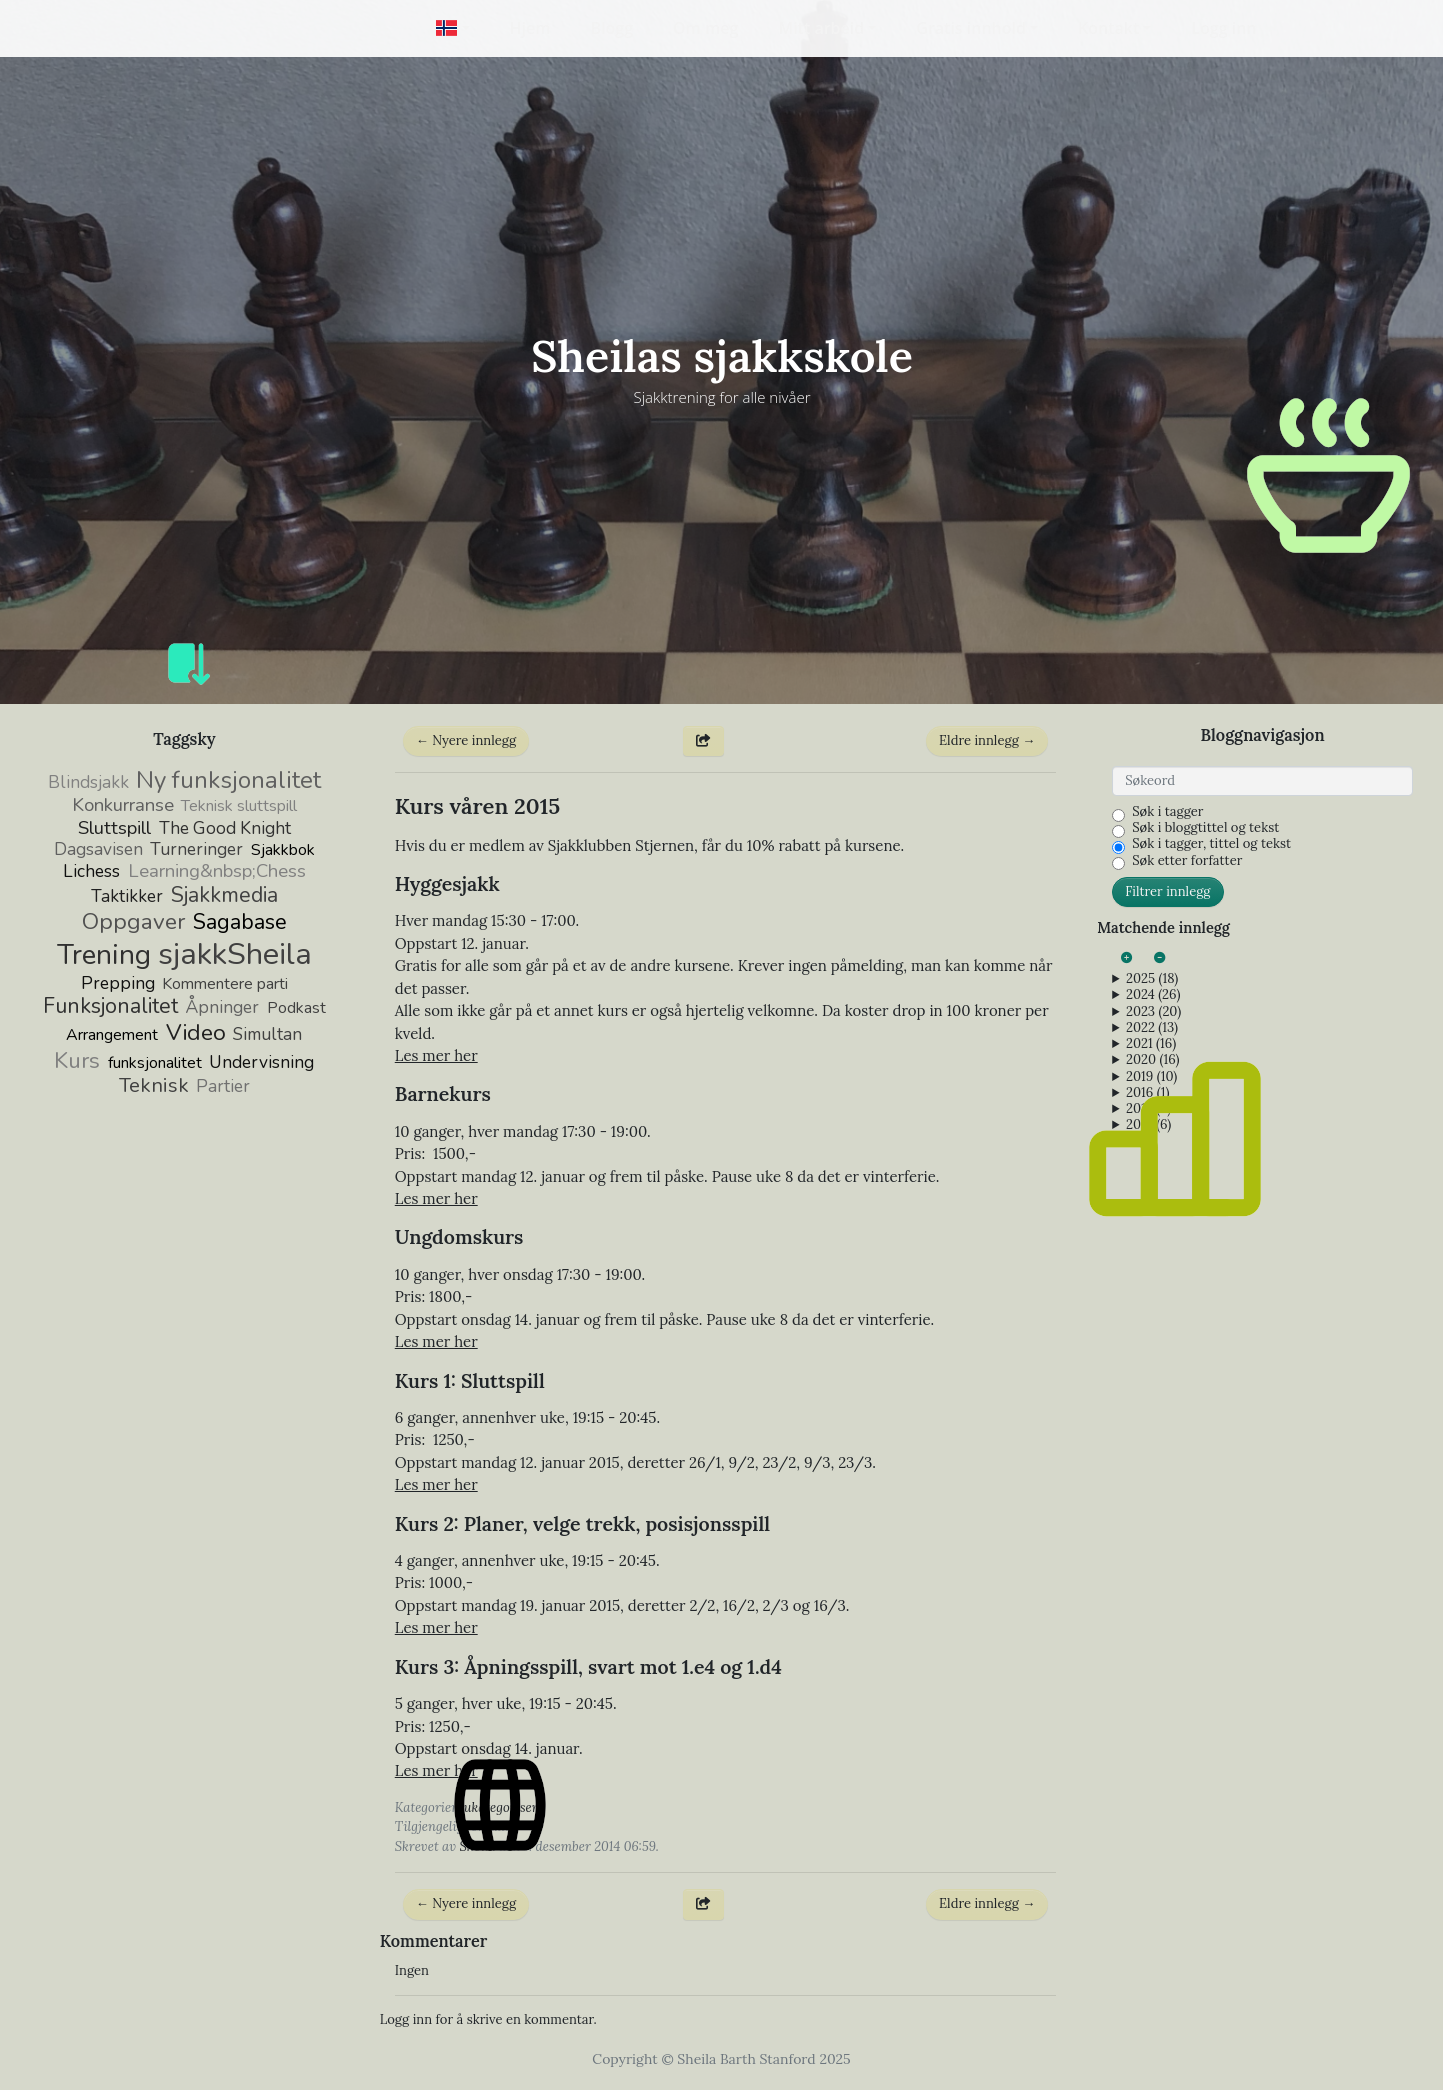 This screenshot has width=1443, height=2090. I want to click on view inventory or storage items, so click(500, 1805).